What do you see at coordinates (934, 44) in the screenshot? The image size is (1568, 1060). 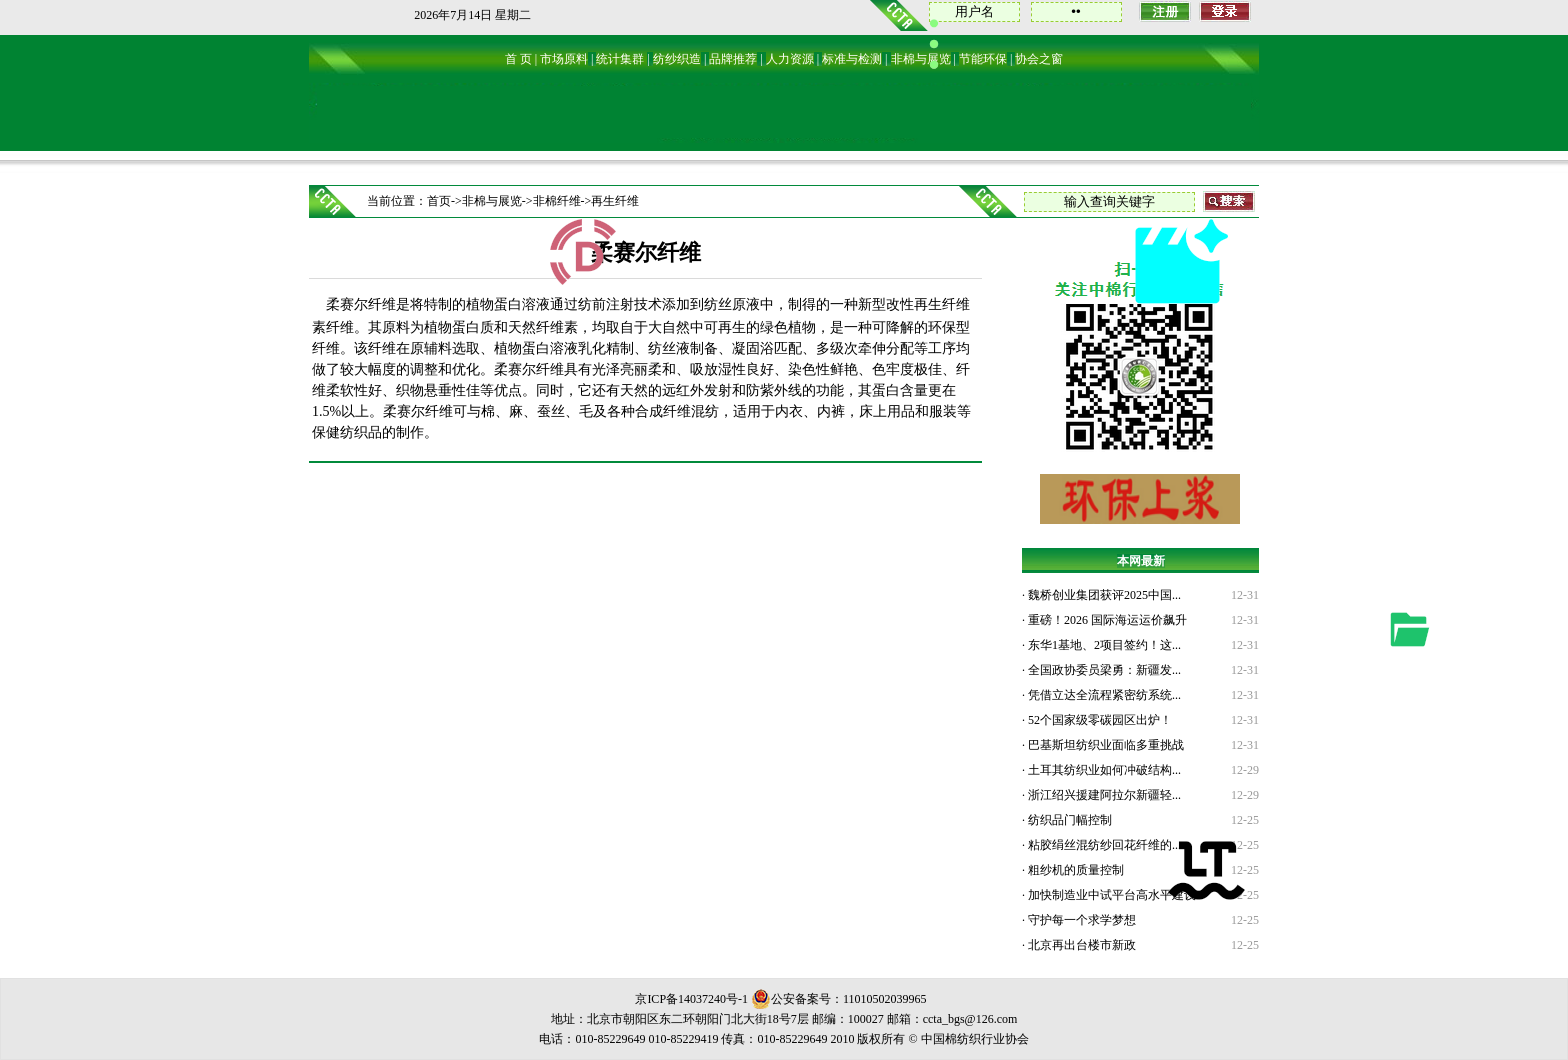 I see `open more options menu` at bounding box center [934, 44].